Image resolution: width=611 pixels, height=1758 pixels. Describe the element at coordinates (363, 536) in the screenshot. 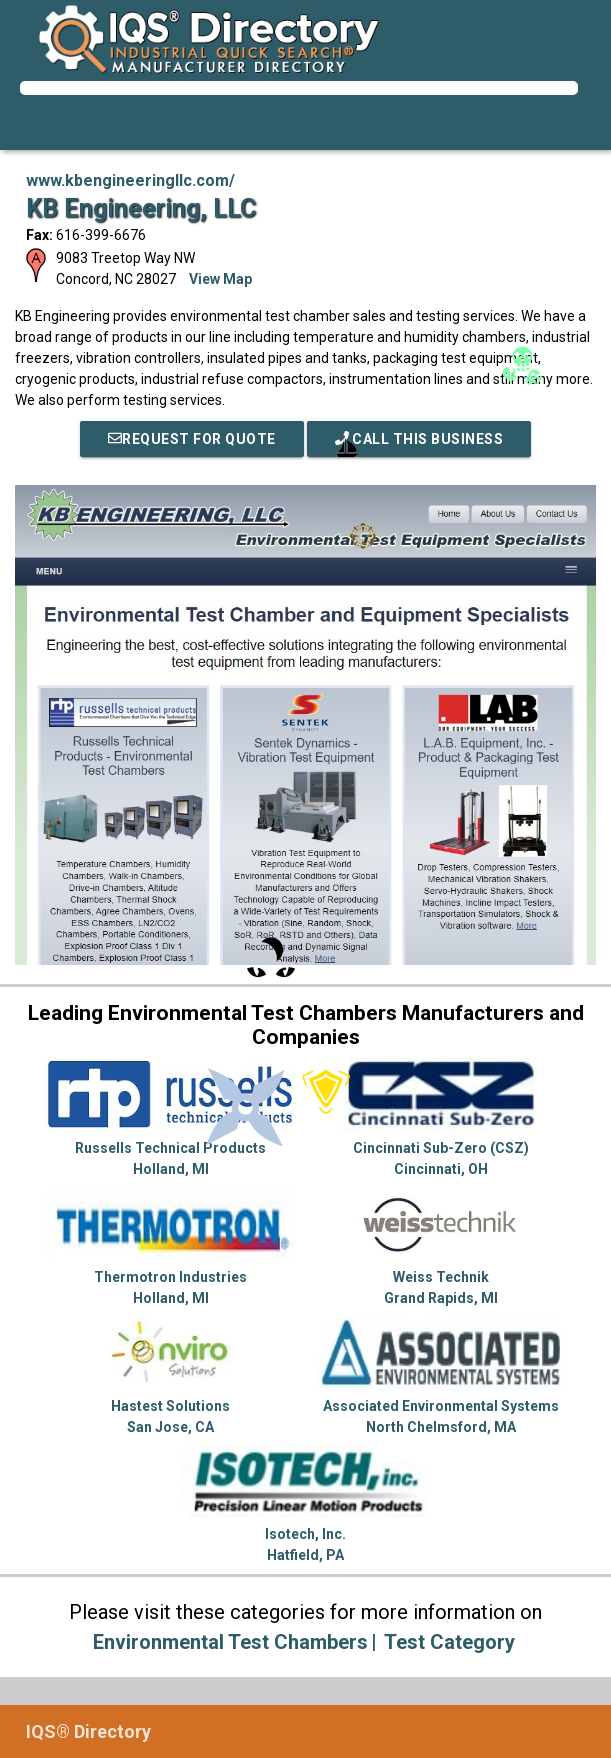

I see `represents a lamprey or parasitic creature in a game` at that location.